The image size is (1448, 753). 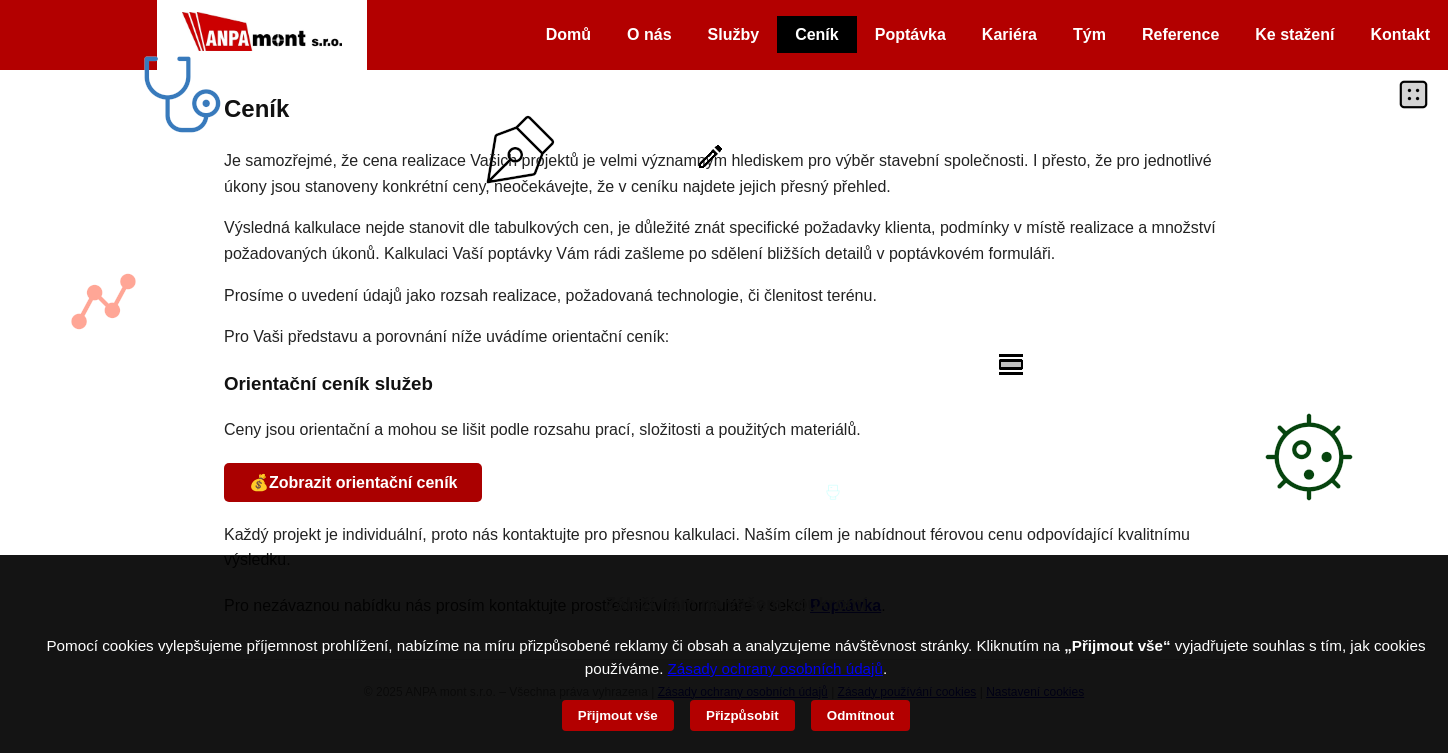 What do you see at coordinates (1413, 94) in the screenshot?
I see `represents a dice roll result of four` at bounding box center [1413, 94].